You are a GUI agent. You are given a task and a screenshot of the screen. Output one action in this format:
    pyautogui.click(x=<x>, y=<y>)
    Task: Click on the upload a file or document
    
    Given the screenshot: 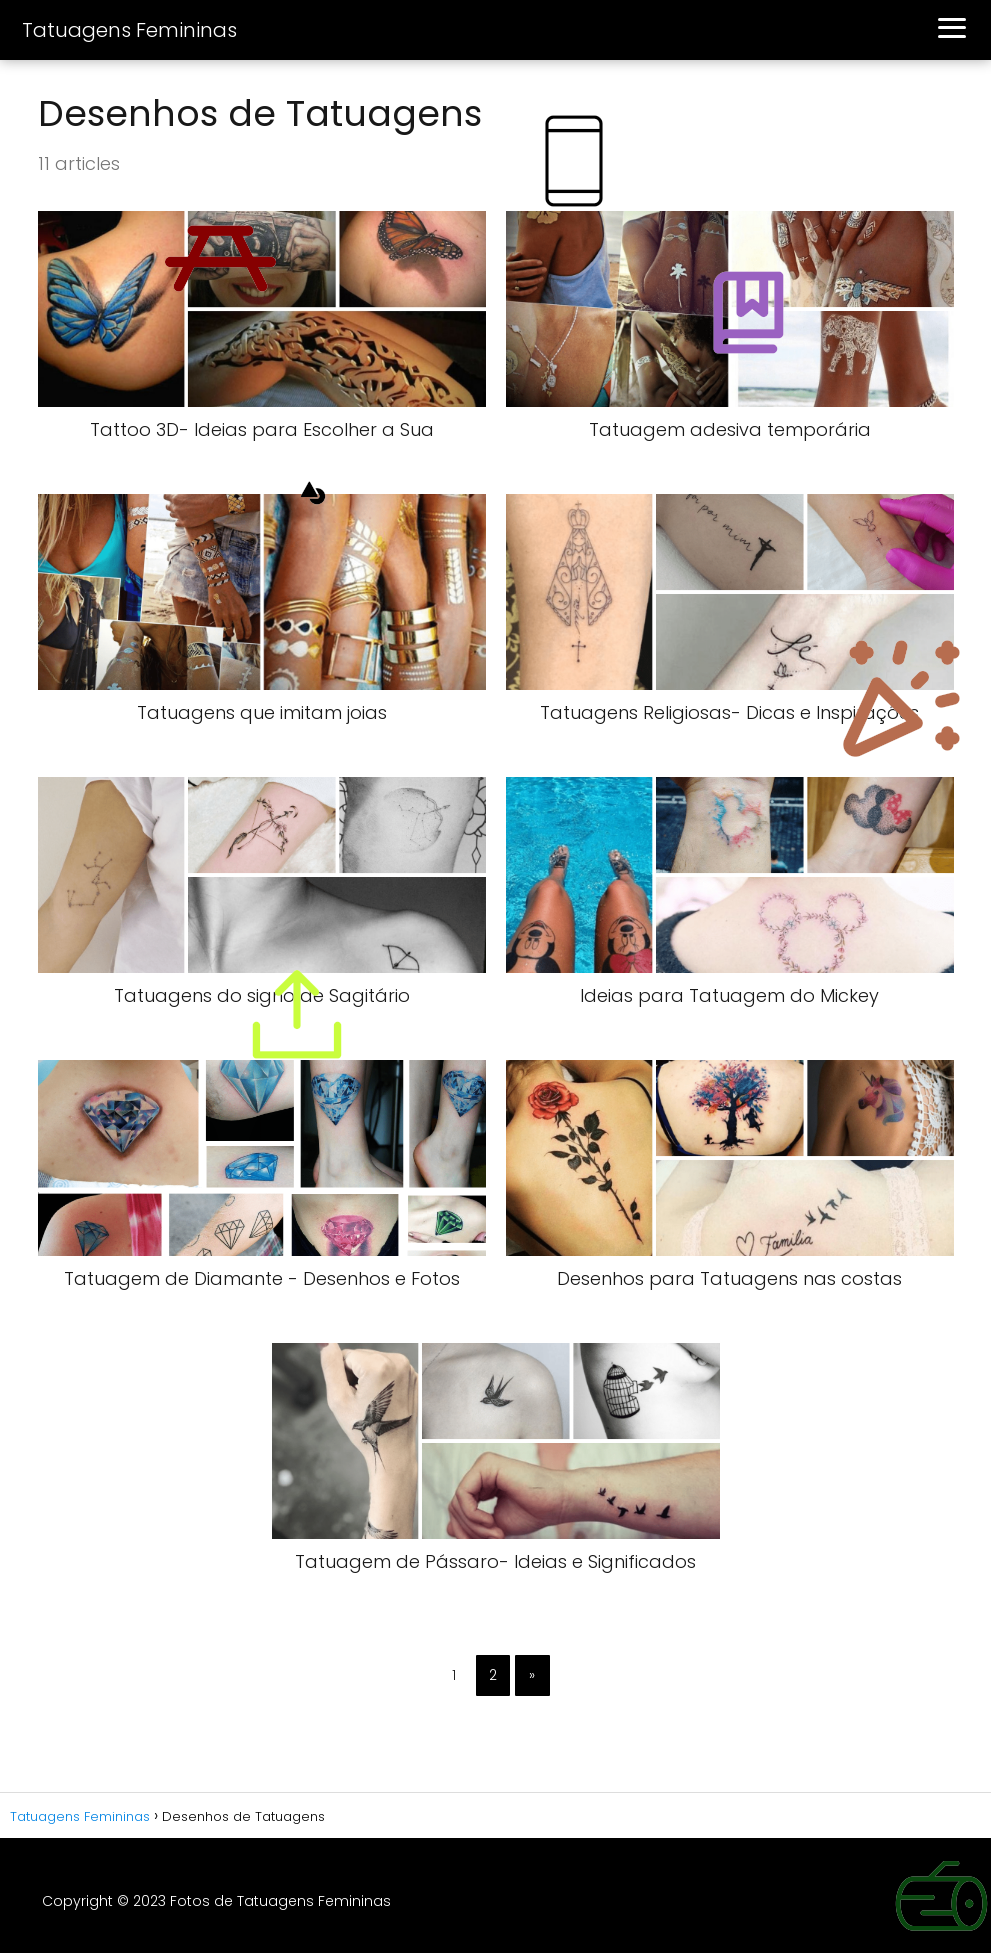 What is the action you would take?
    pyautogui.click(x=297, y=1018)
    